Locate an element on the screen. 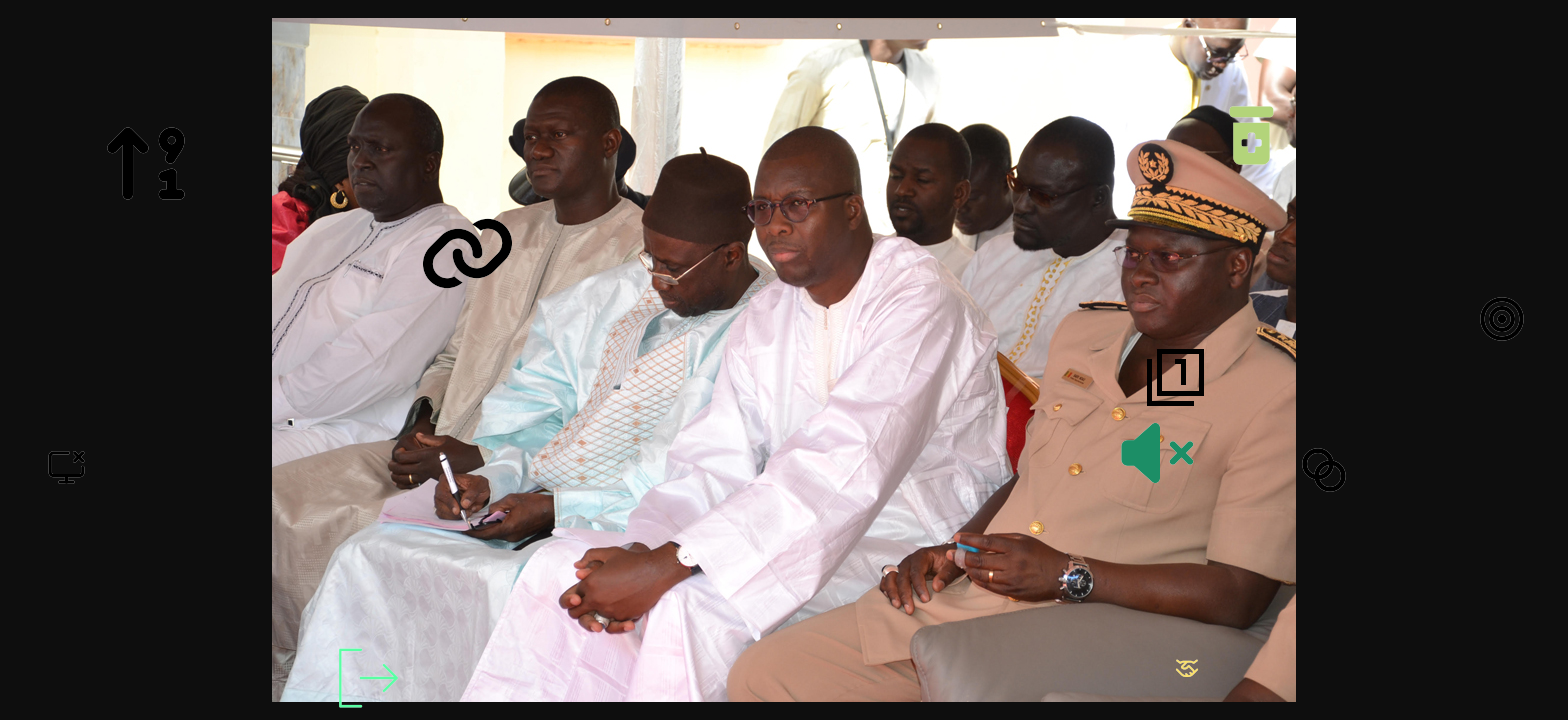 The height and width of the screenshot is (720, 1568). view venn diagram or comparison chart is located at coordinates (1324, 470).